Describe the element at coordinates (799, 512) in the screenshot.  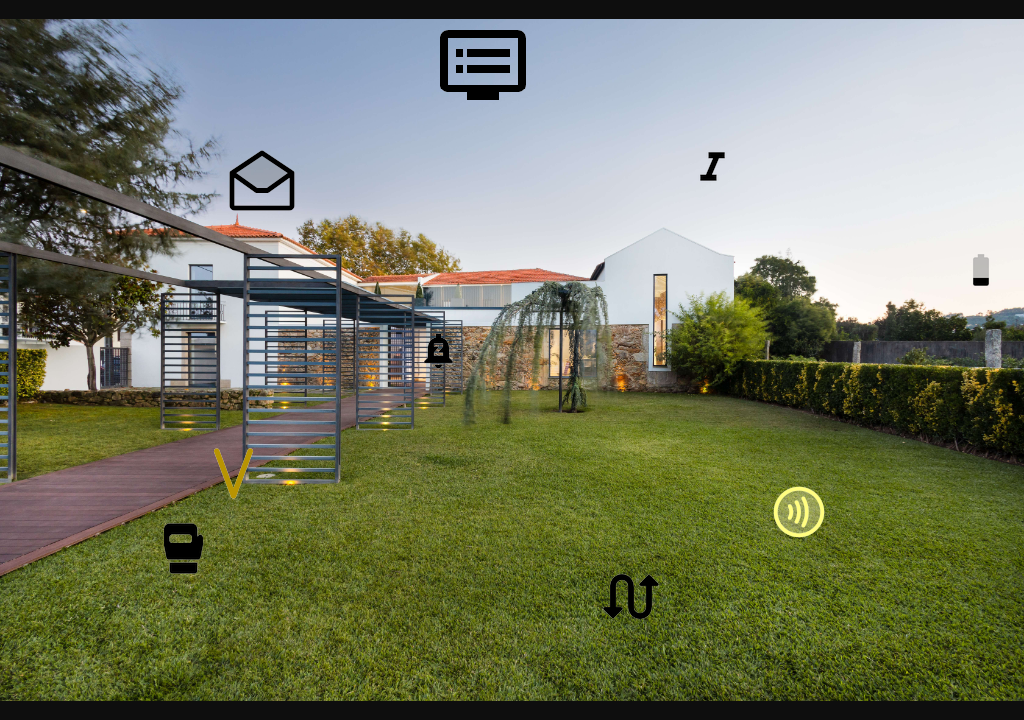
I see `tap to pay with contactless payment` at that location.